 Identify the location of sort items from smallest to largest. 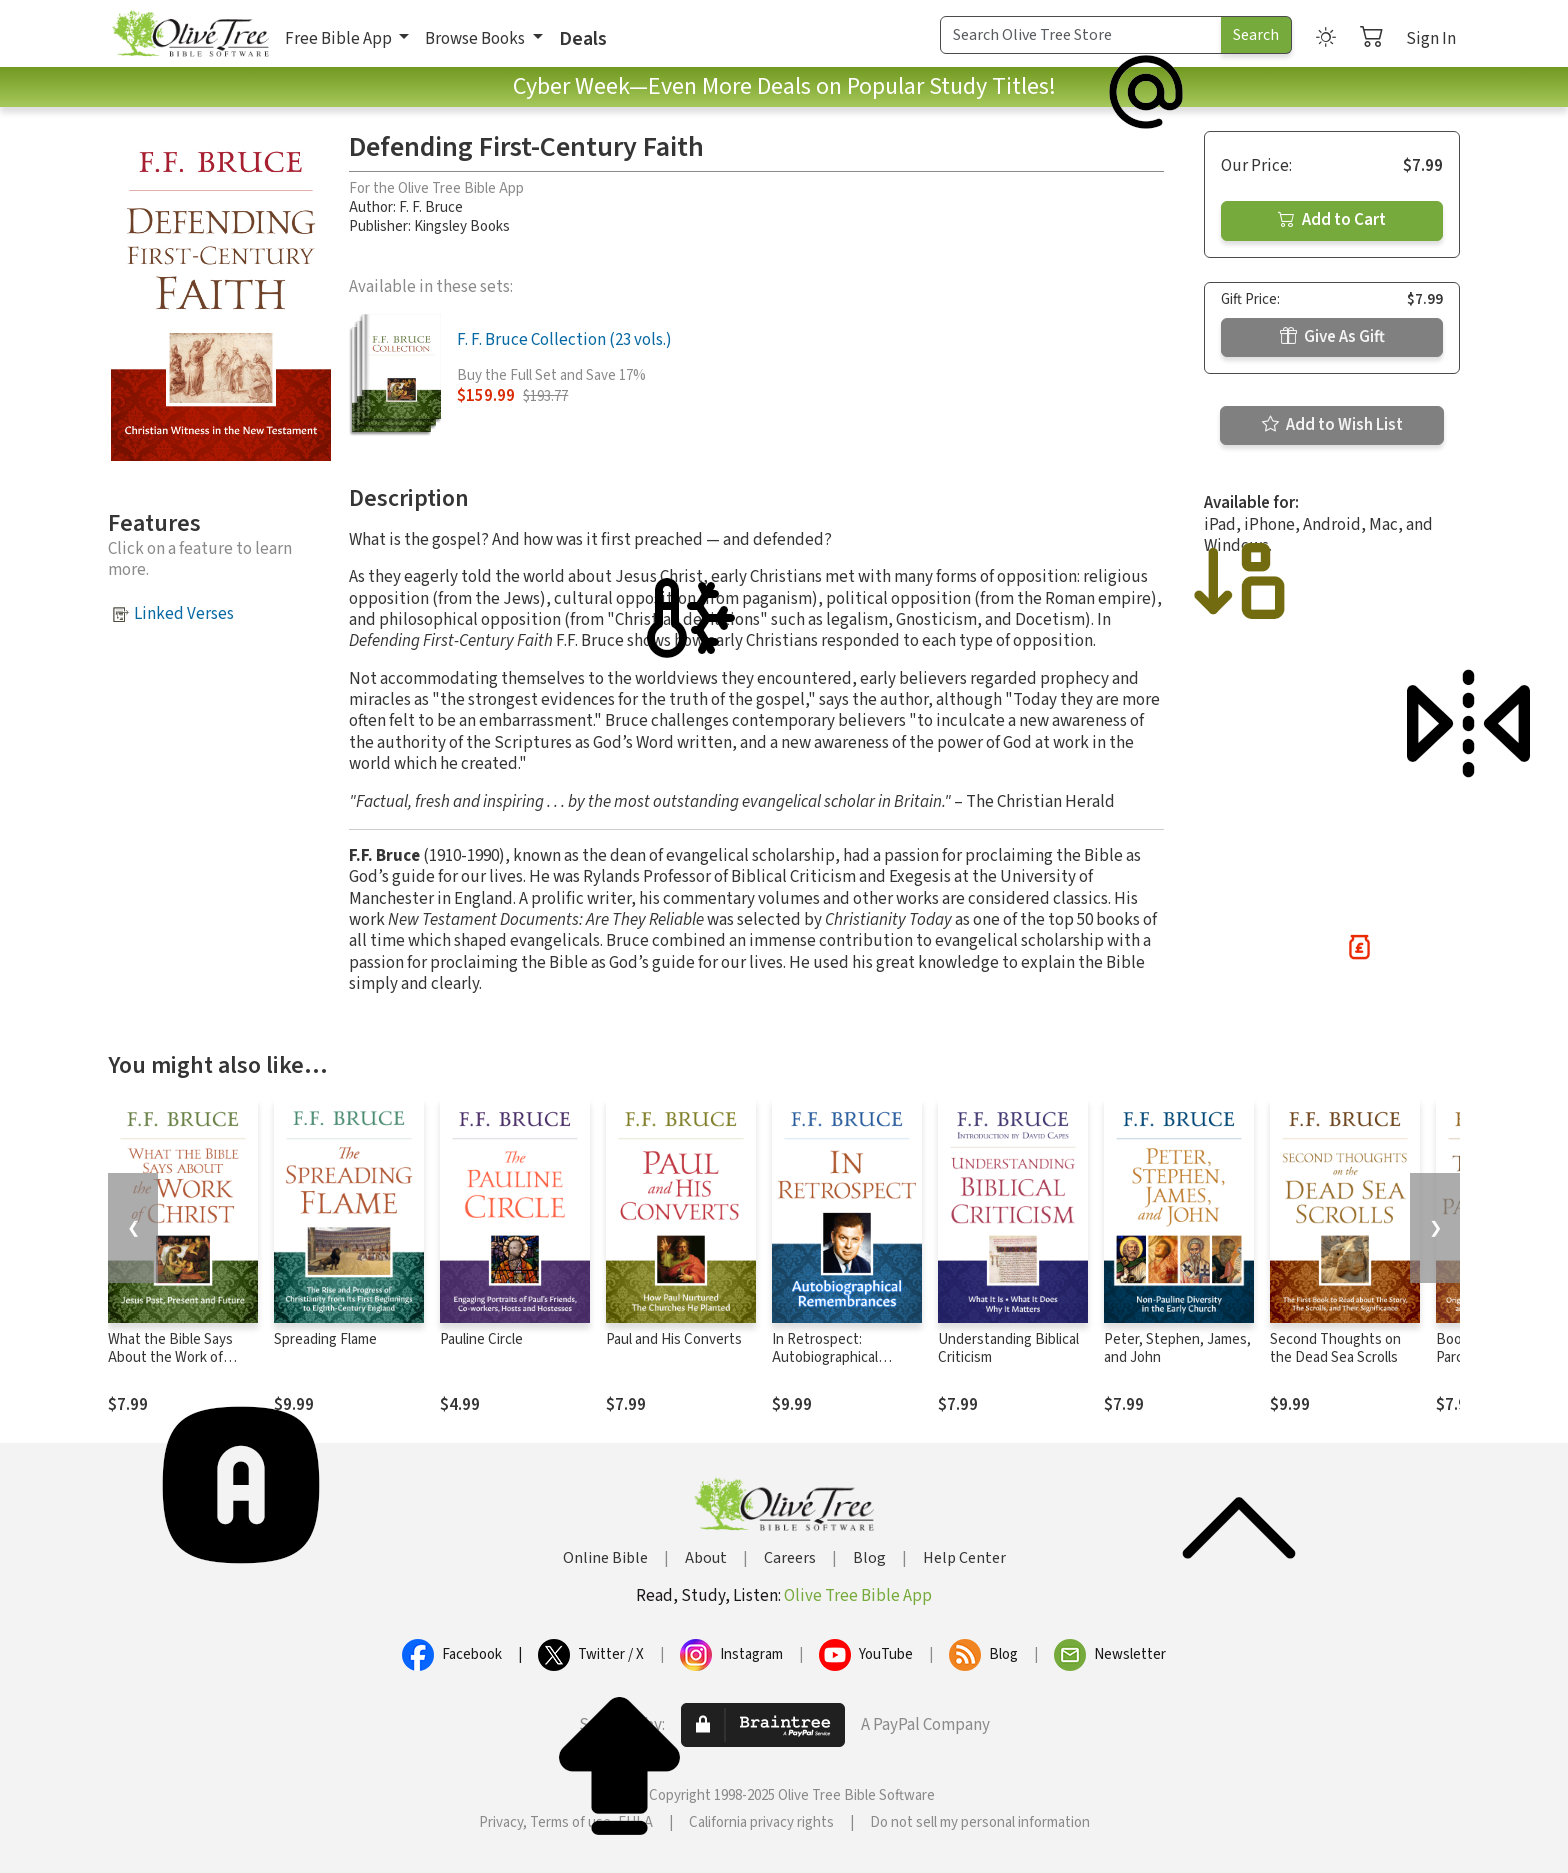
(1237, 581).